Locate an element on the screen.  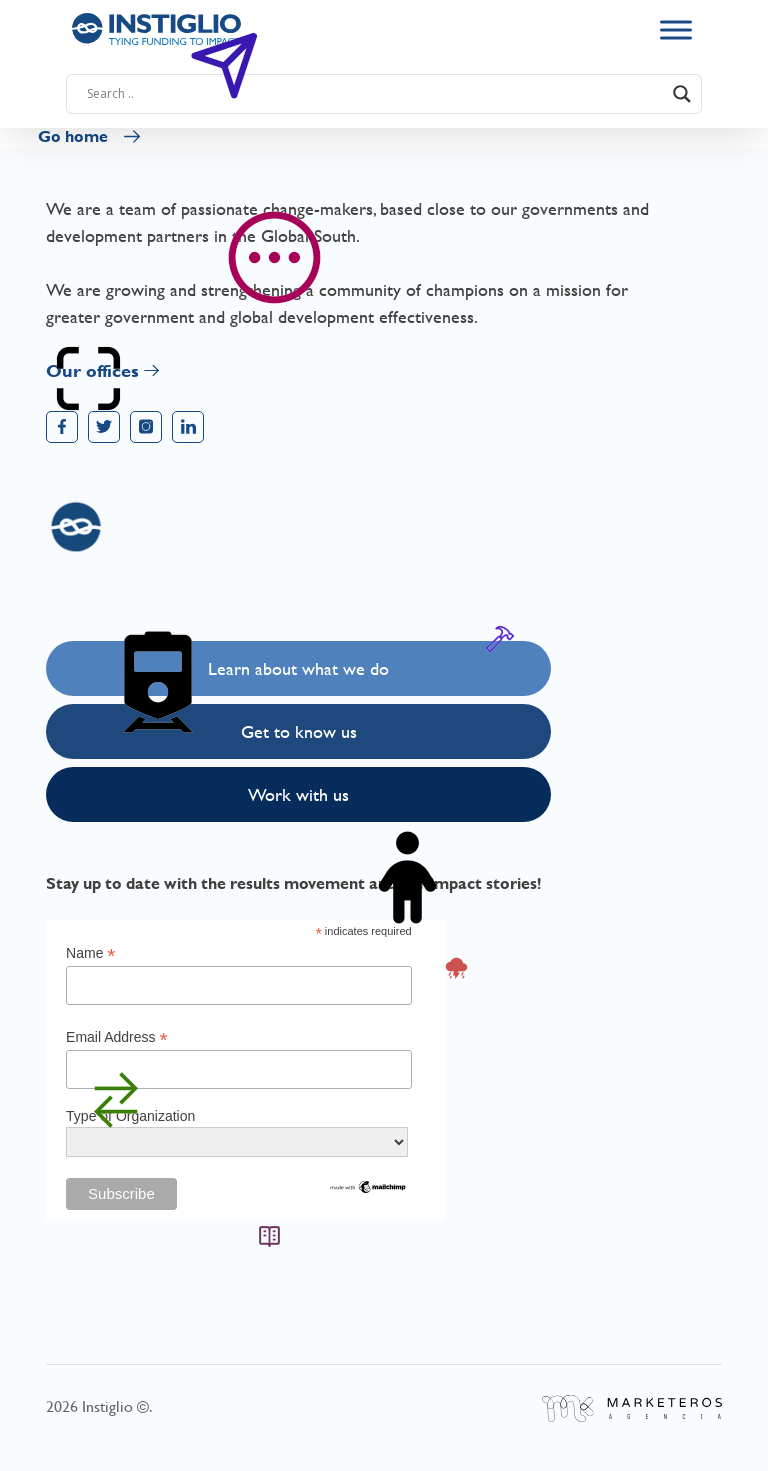
indicates thunderstorm weather conditions is located at coordinates (456, 968).